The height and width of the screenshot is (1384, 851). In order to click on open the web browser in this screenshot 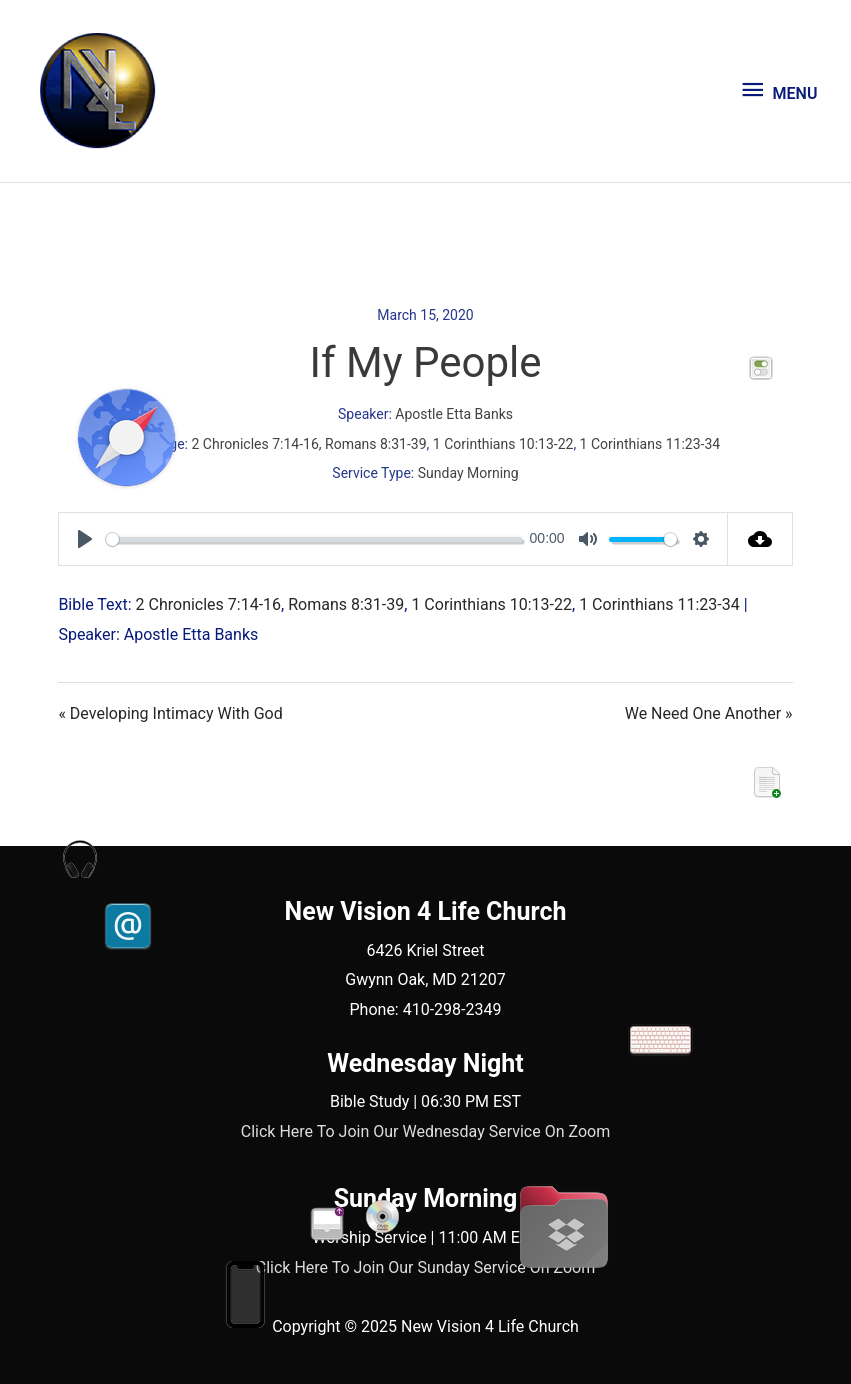, I will do `click(126, 437)`.